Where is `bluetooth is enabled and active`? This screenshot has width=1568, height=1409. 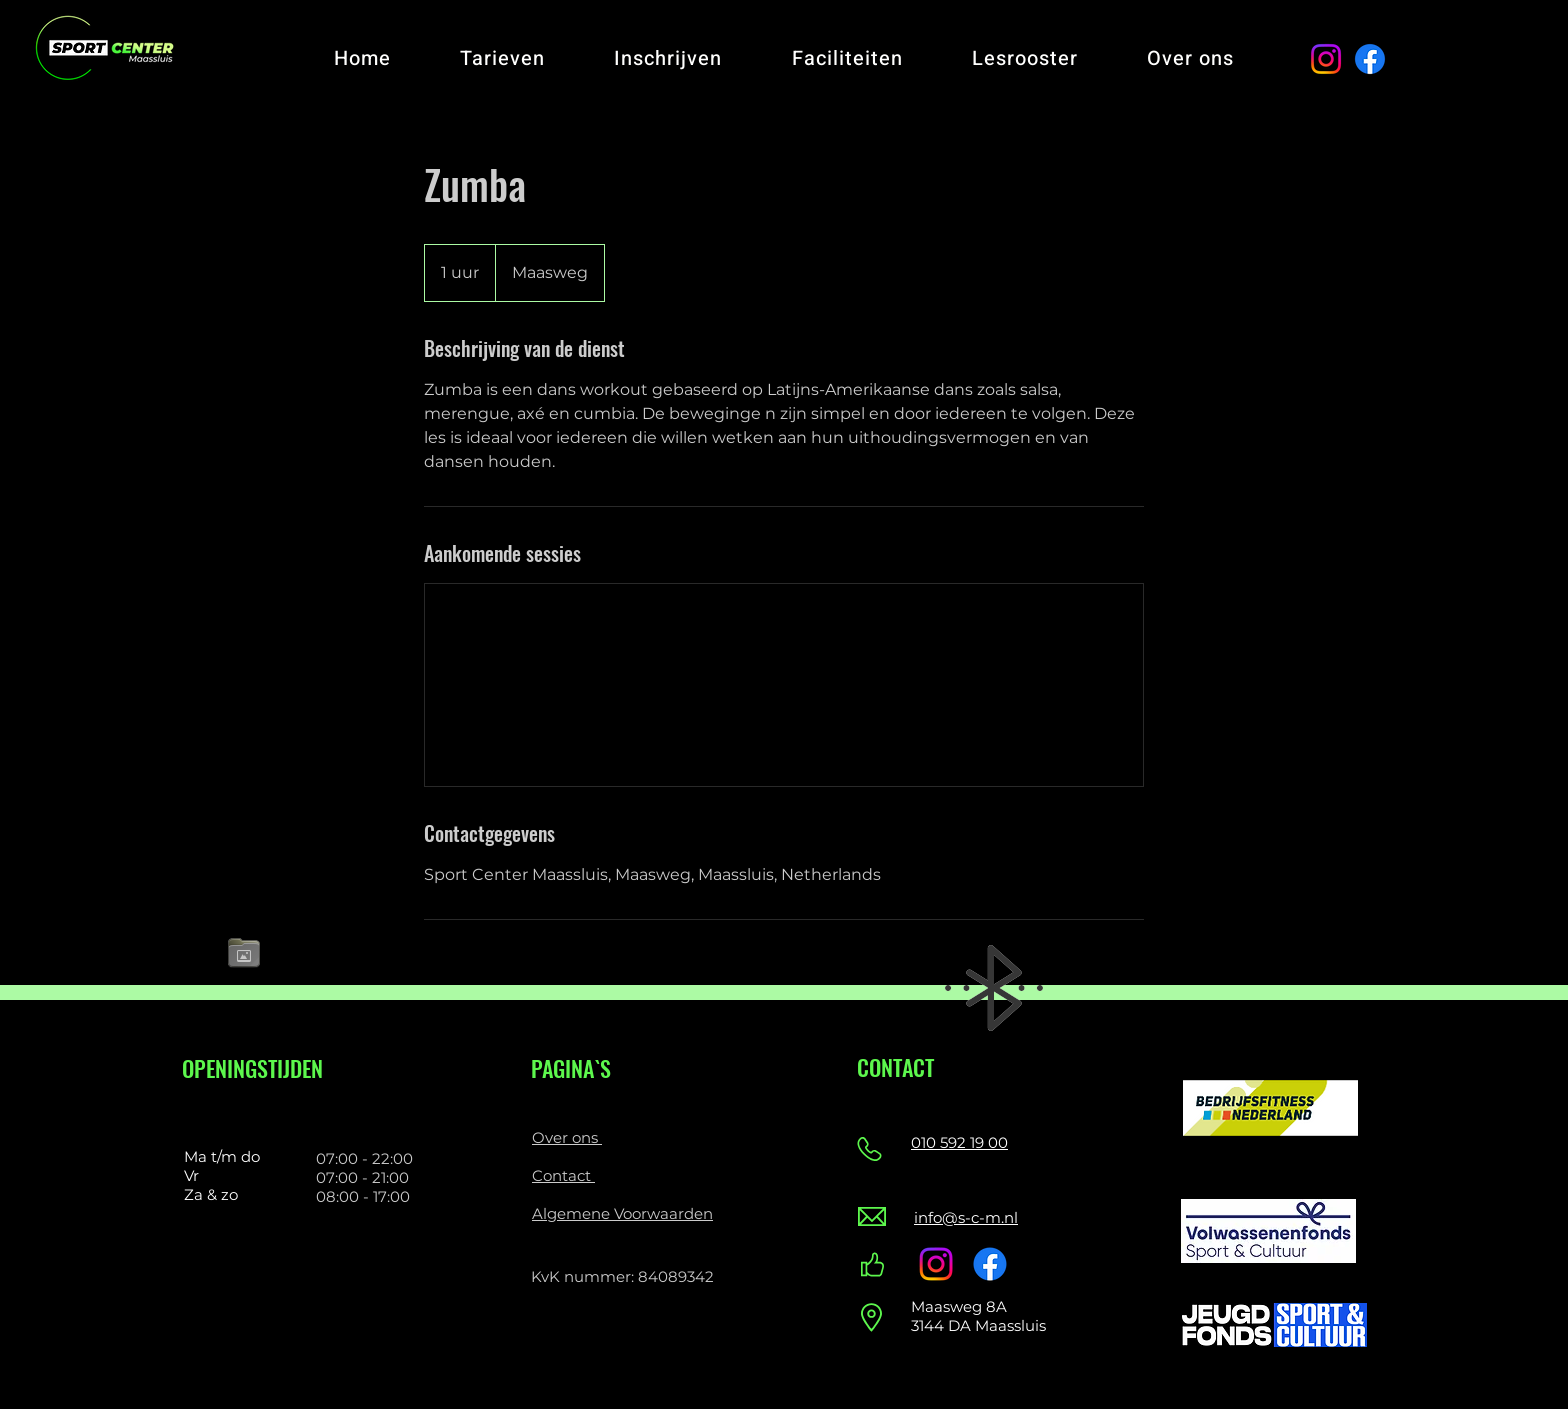 bluetooth is enabled and active is located at coordinates (994, 988).